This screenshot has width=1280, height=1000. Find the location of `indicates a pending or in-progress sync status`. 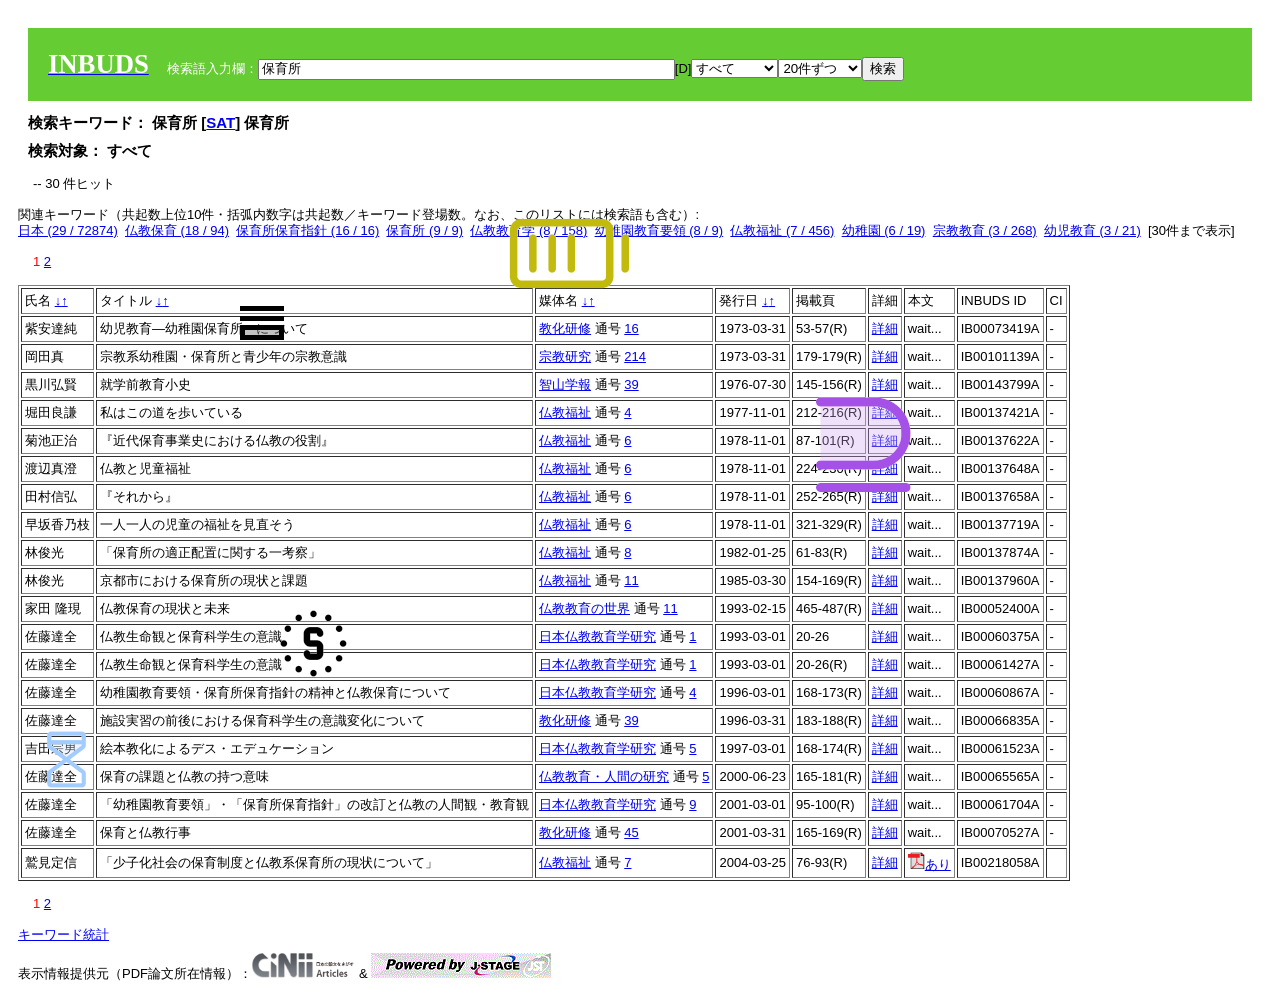

indicates a pending or in-progress sync status is located at coordinates (313, 643).